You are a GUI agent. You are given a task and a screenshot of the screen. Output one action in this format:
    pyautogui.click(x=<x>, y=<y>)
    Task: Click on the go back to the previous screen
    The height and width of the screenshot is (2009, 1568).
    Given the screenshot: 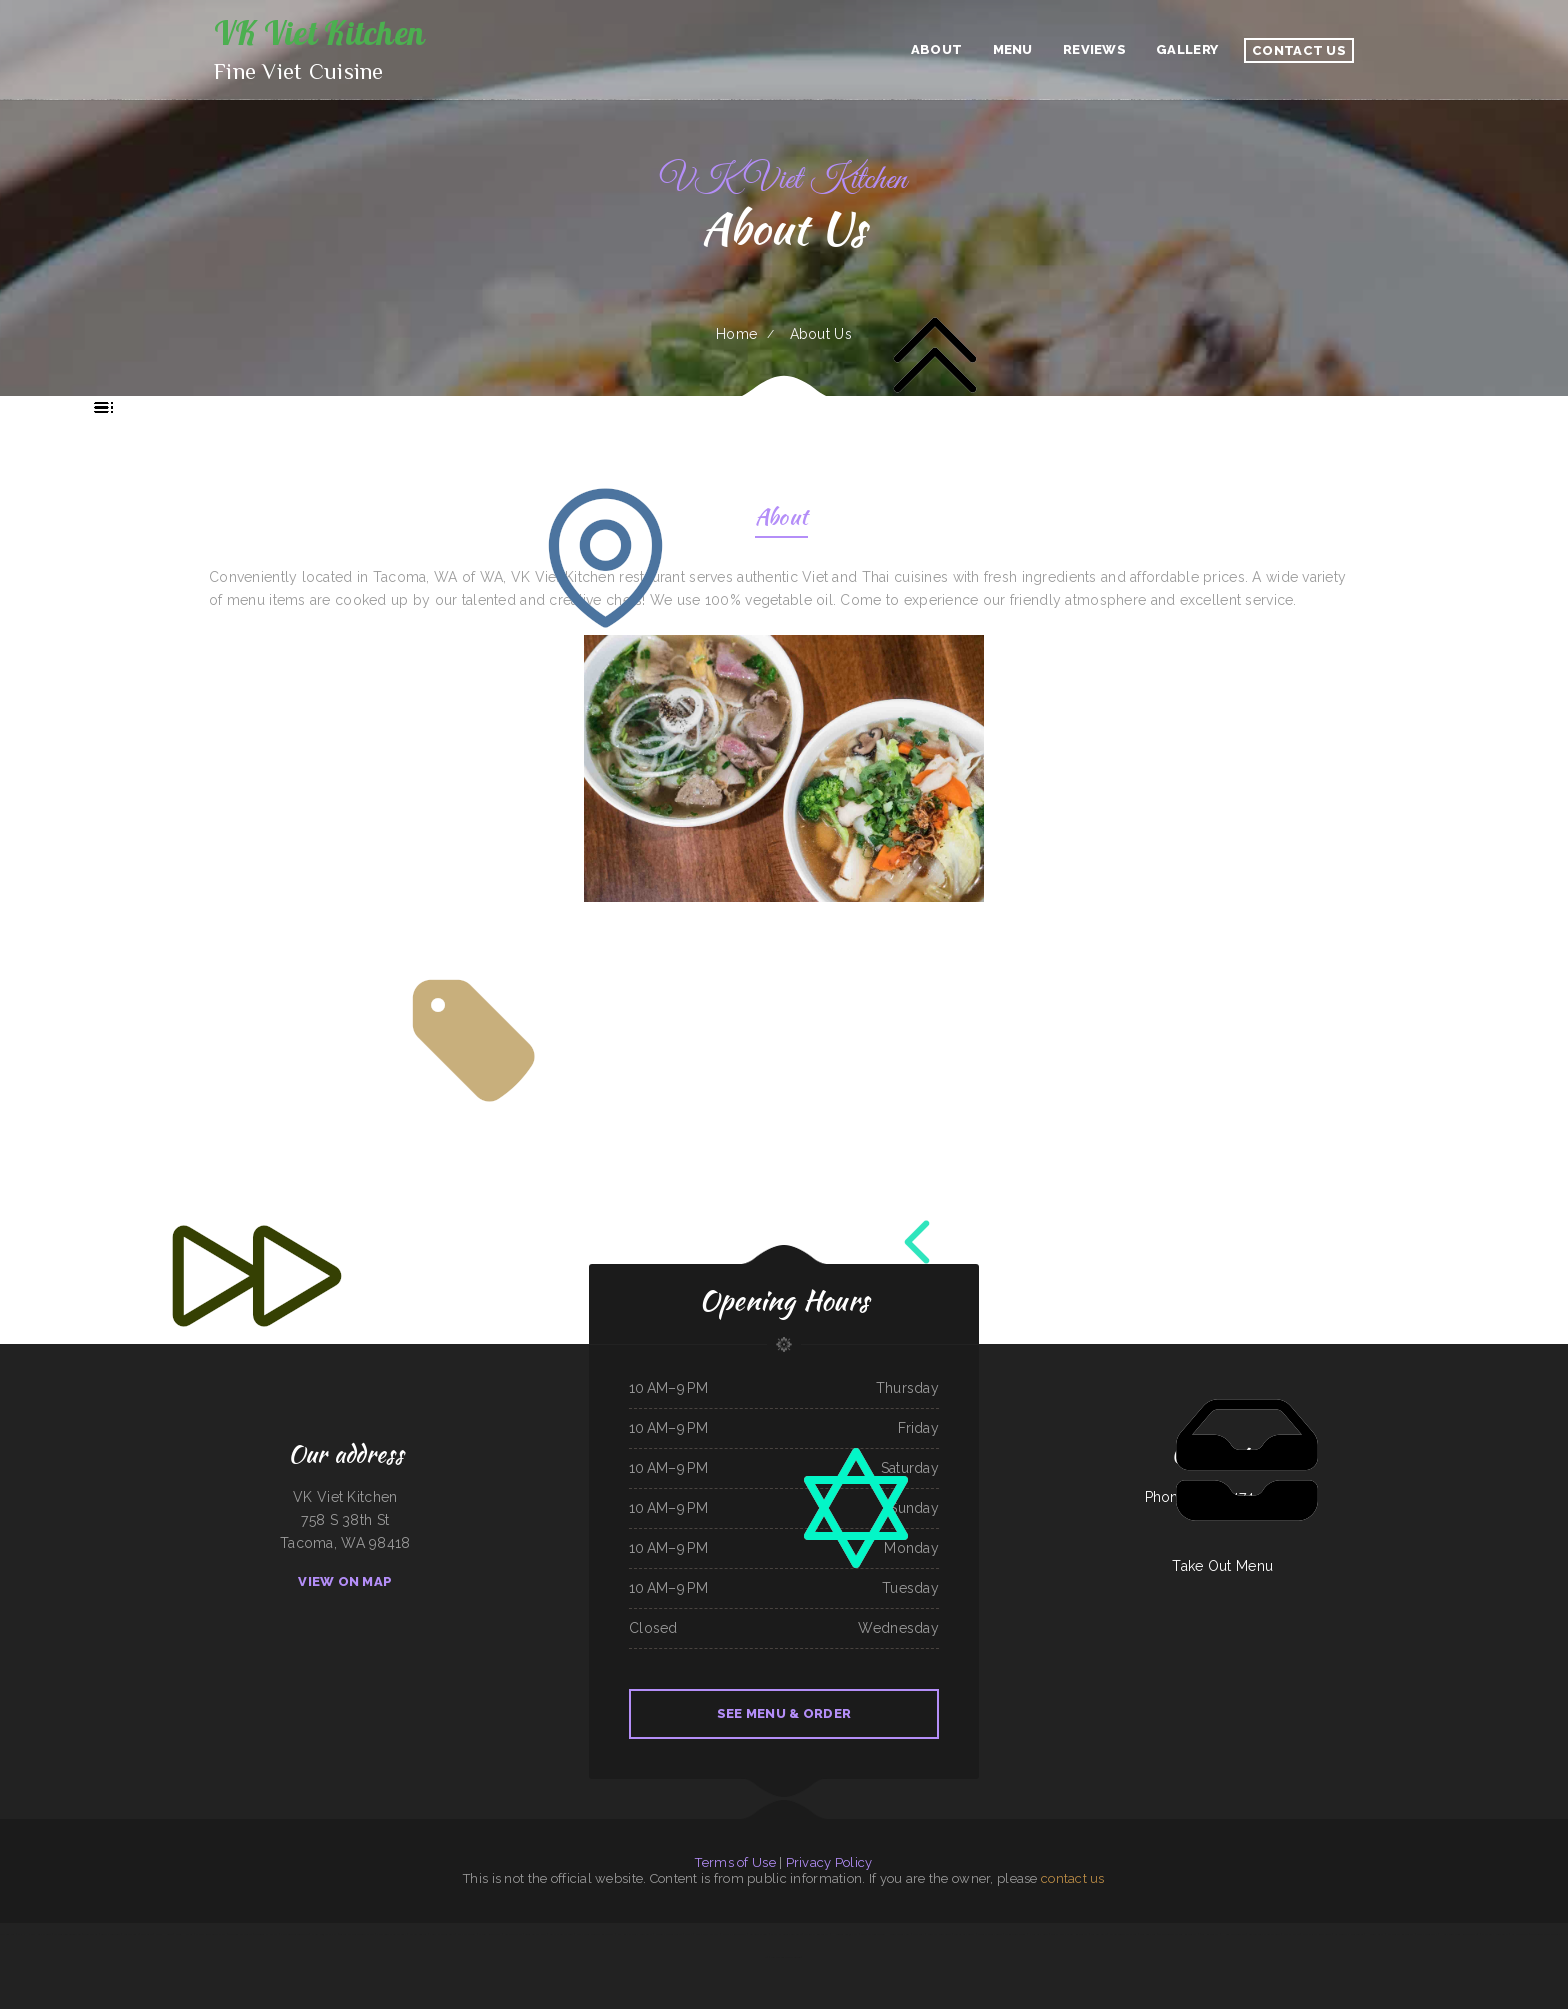 What is the action you would take?
    pyautogui.click(x=917, y=1242)
    